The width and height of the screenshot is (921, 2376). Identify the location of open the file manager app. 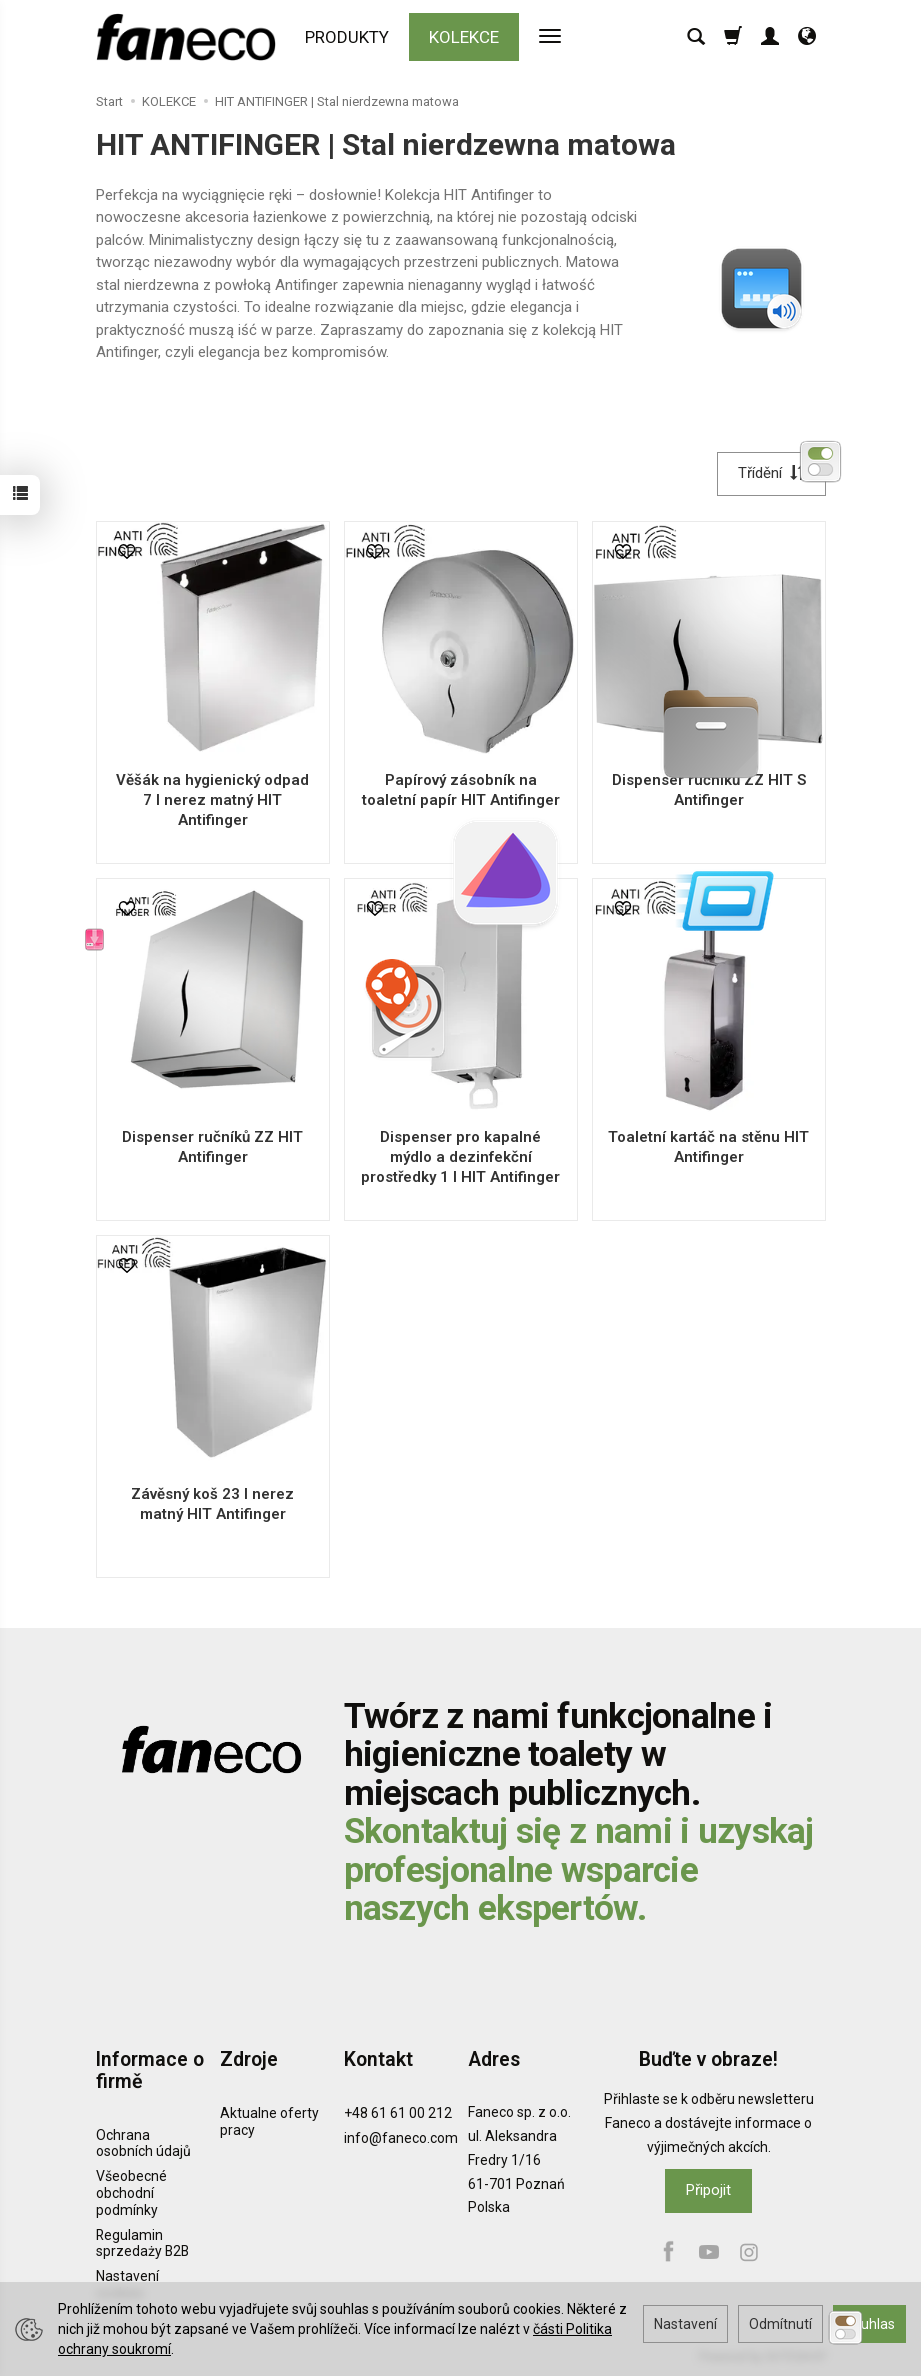
(711, 734).